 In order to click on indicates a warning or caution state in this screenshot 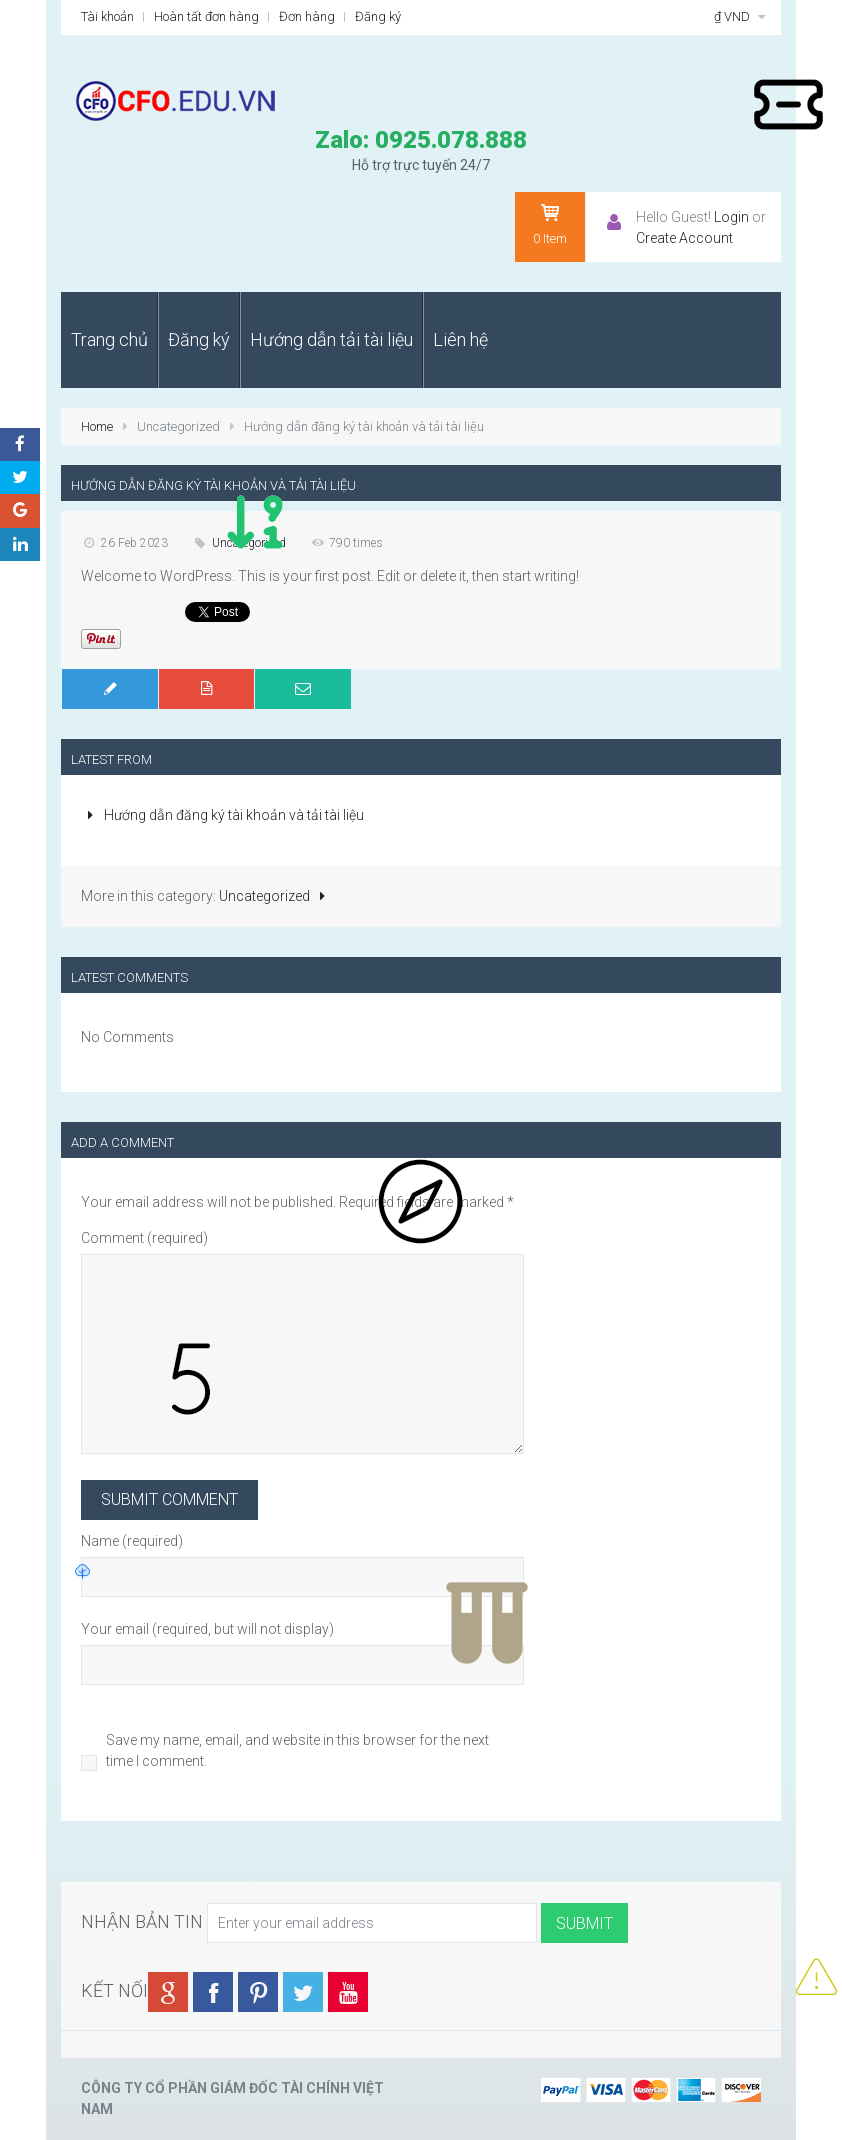, I will do `click(816, 1977)`.